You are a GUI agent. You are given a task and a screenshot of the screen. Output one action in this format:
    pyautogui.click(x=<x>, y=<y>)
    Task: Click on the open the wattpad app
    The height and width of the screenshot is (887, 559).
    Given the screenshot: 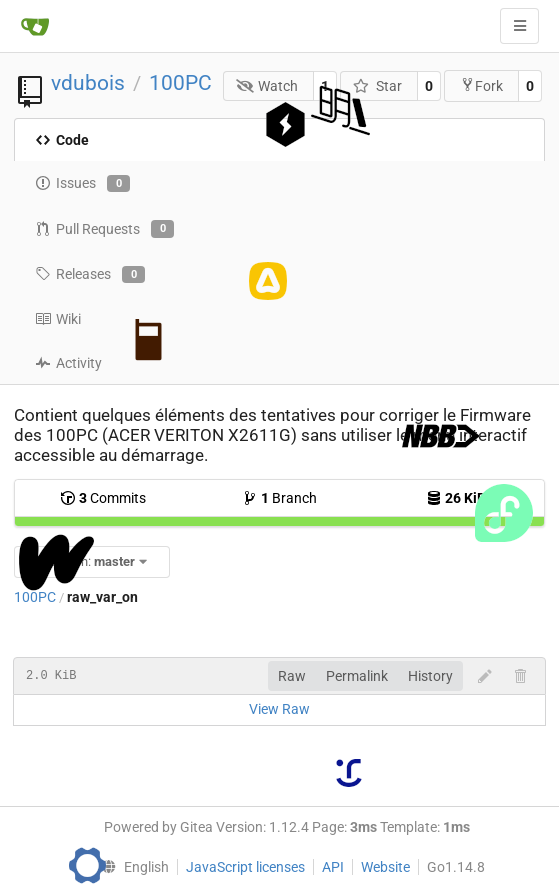 What is the action you would take?
    pyautogui.click(x=56, y=562)
    